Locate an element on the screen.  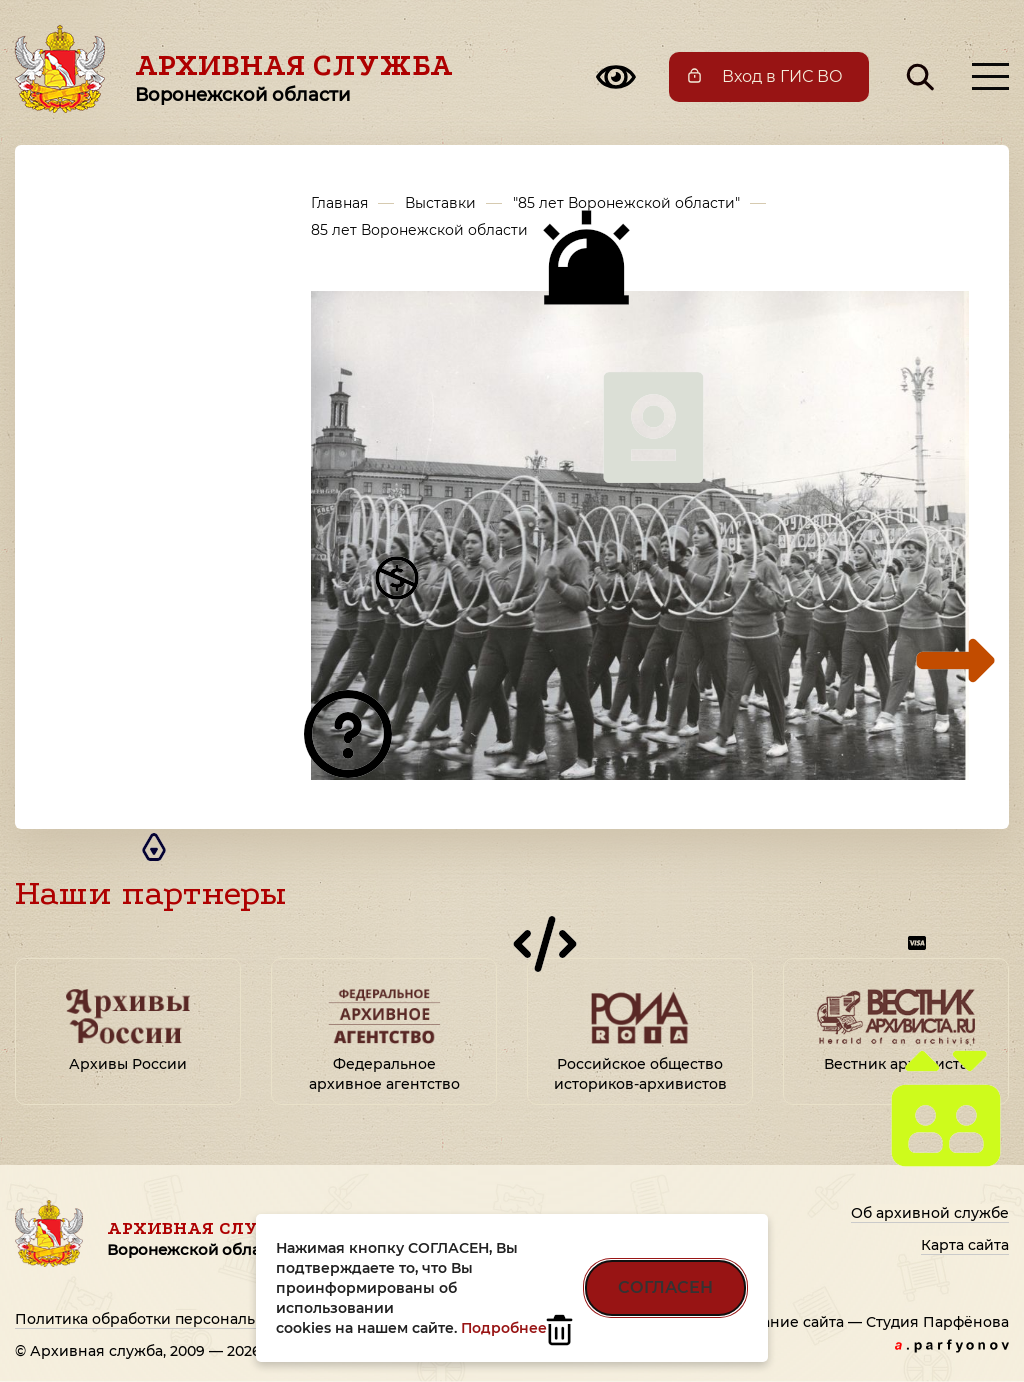
view passport or travel document is located at coordinates (653, 427).